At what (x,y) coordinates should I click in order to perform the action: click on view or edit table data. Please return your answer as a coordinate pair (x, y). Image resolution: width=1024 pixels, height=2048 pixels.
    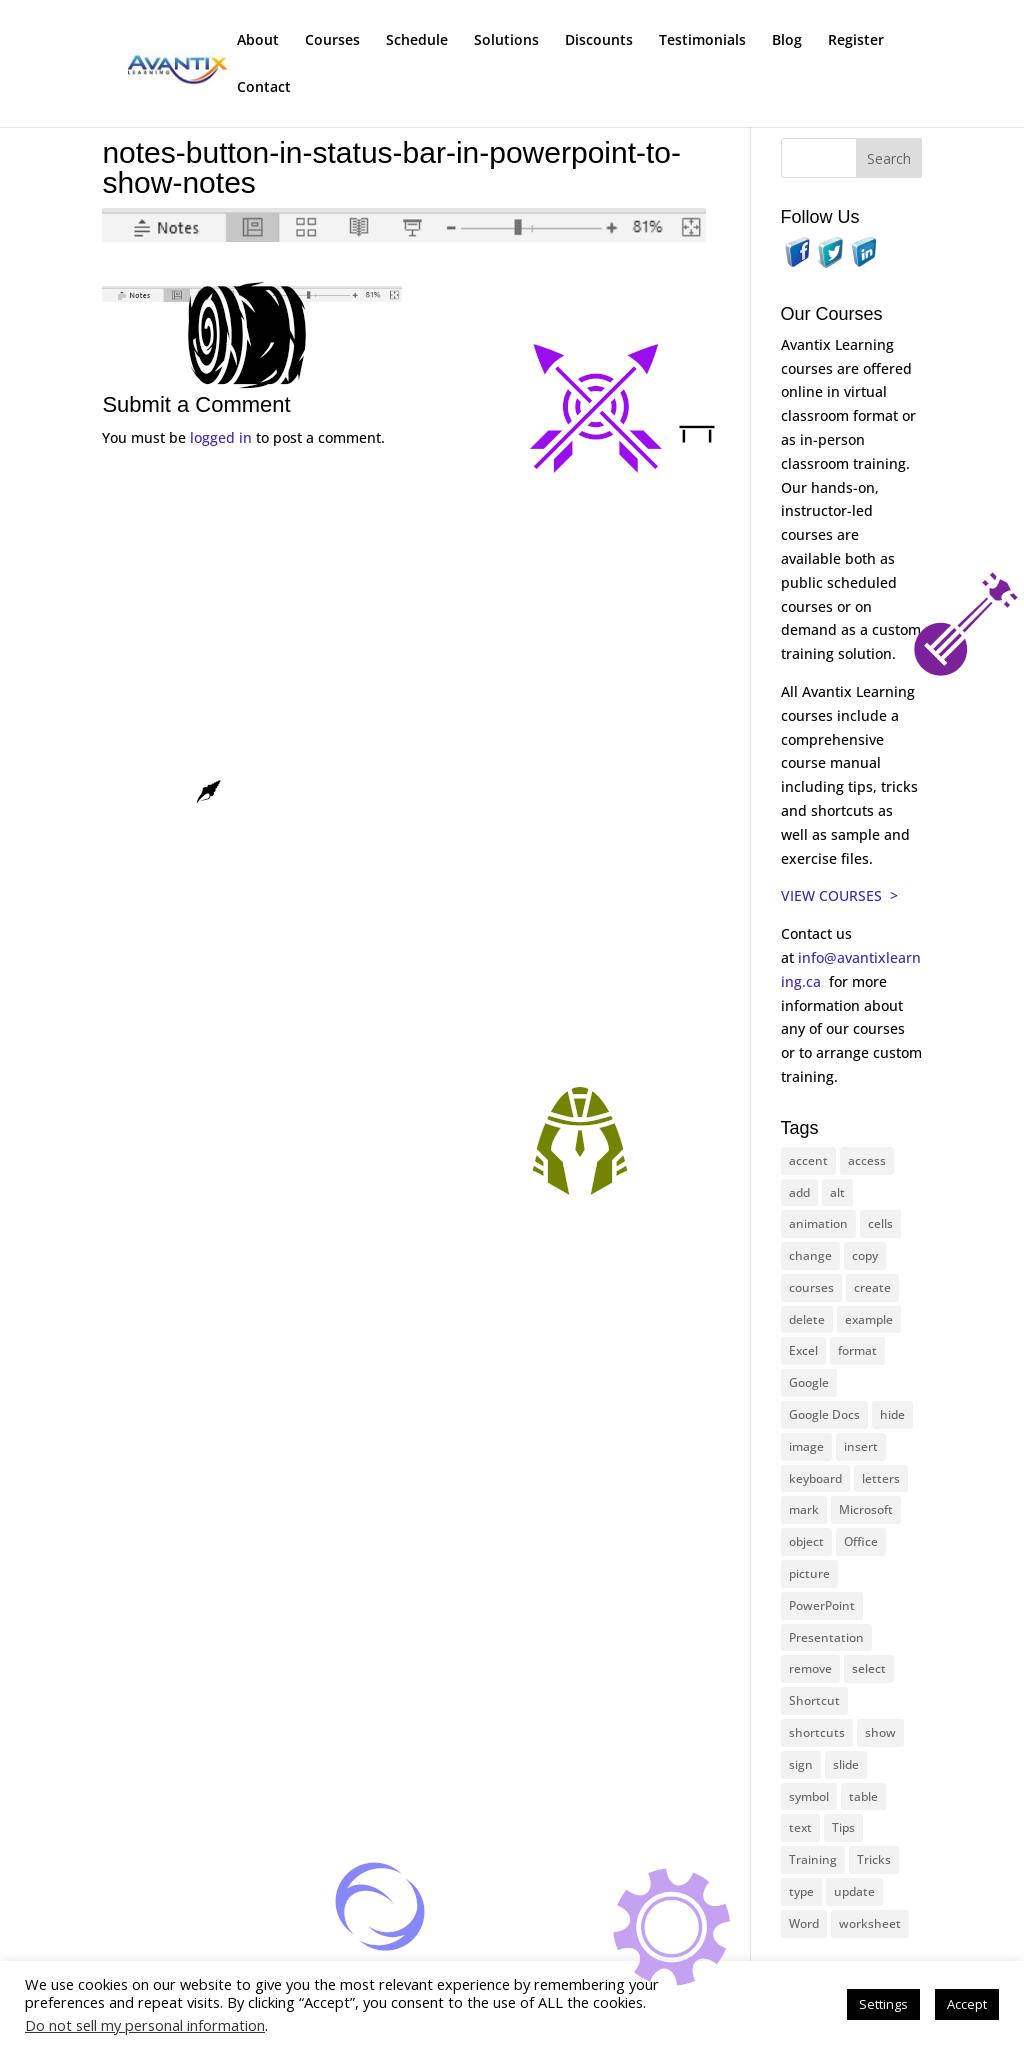
    Looking at the image, I should click on (697, 425).